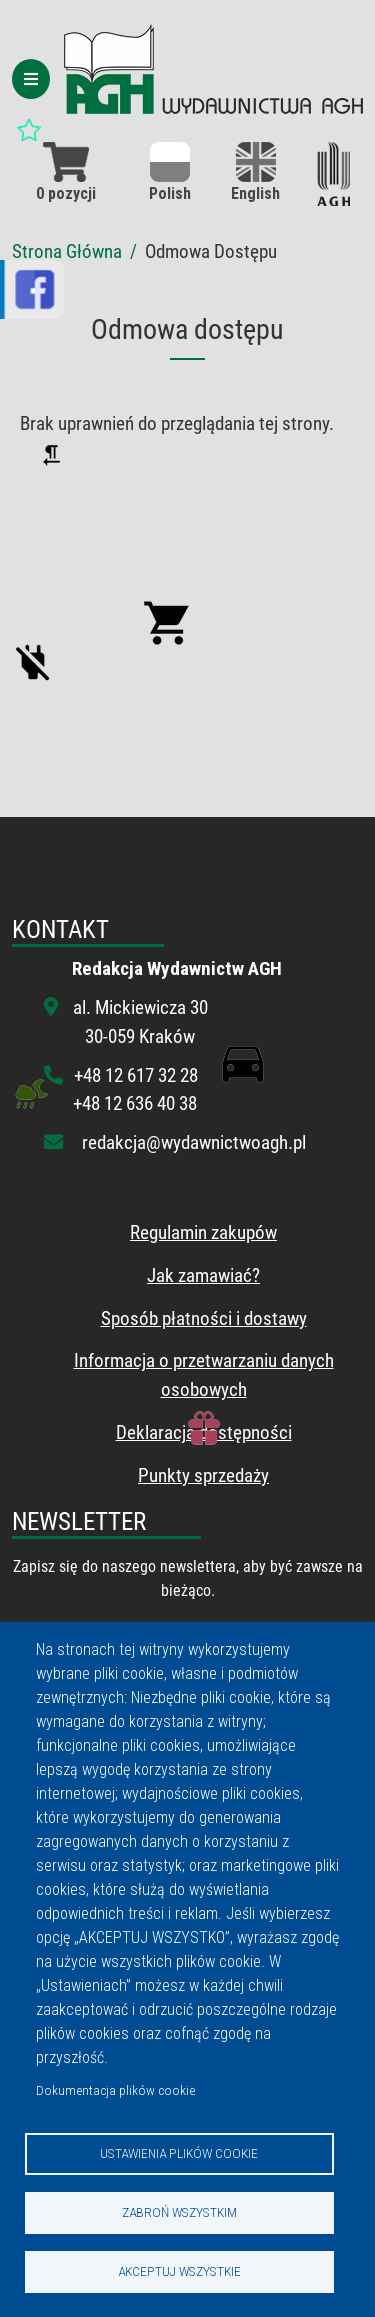  I want to click on view your shopping cart, so click(168, 623).